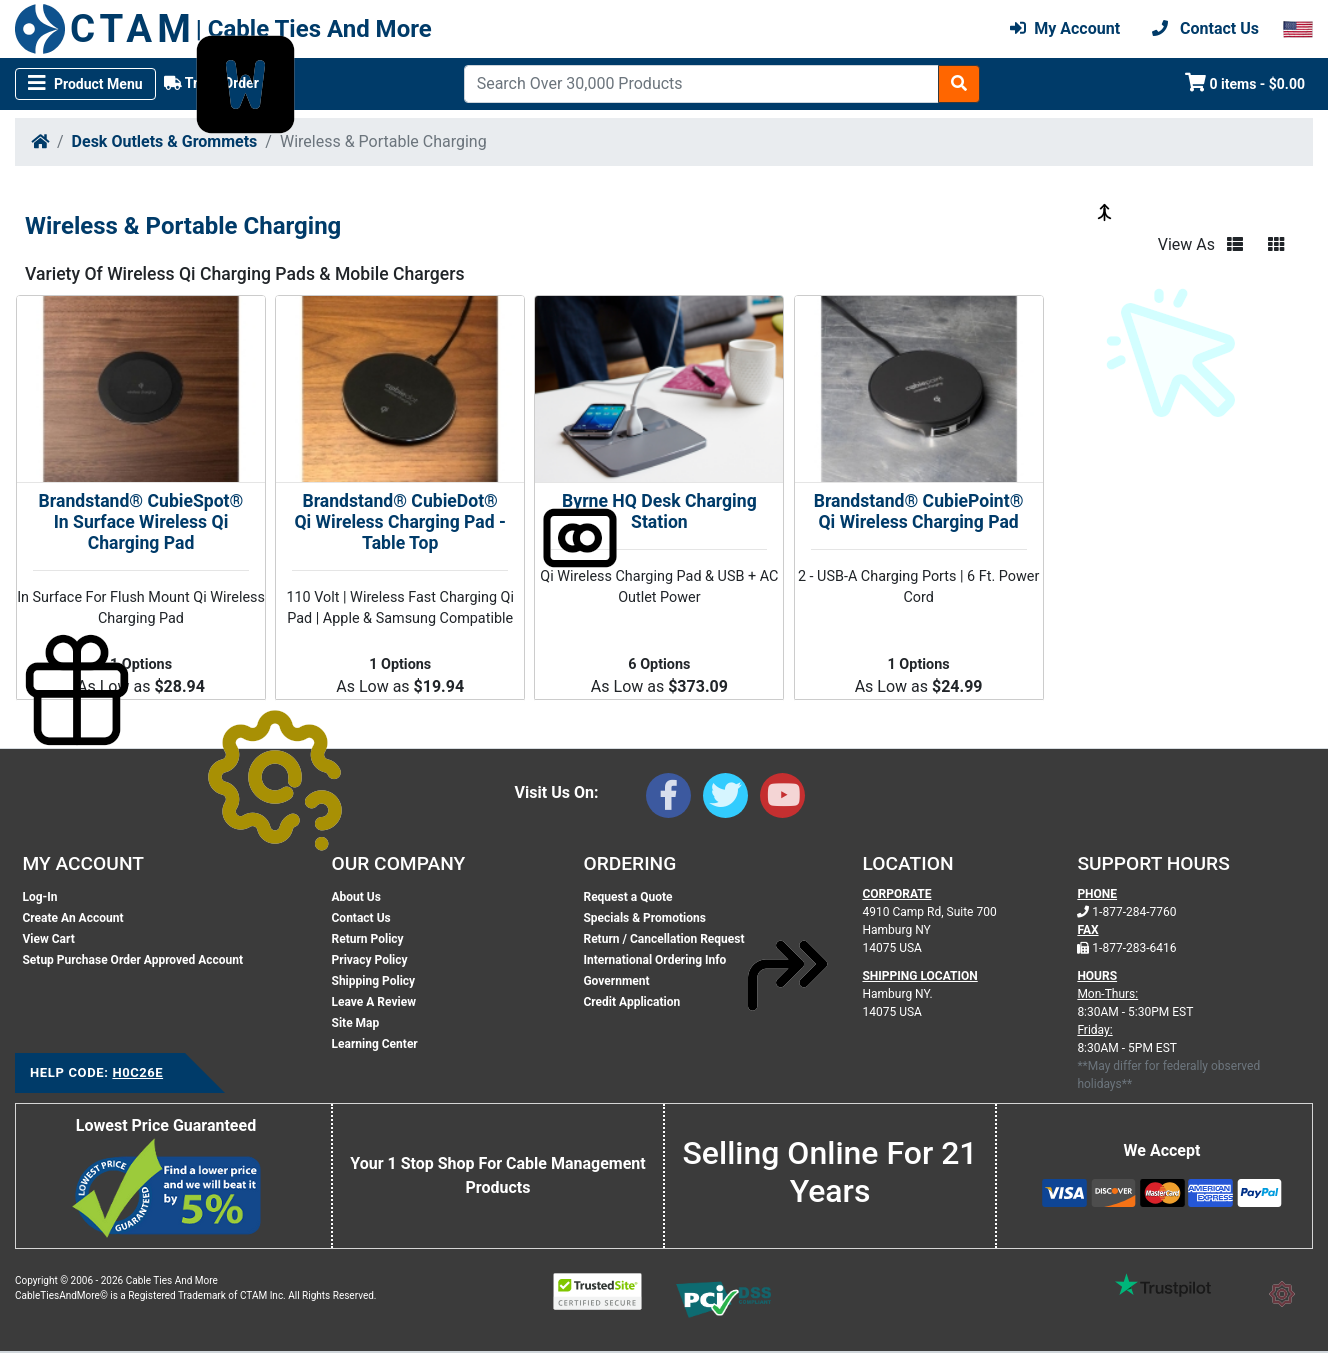  Describe the element at coordinates (580, 538) in the screenshot. I see `pay with mastercard` at that location.